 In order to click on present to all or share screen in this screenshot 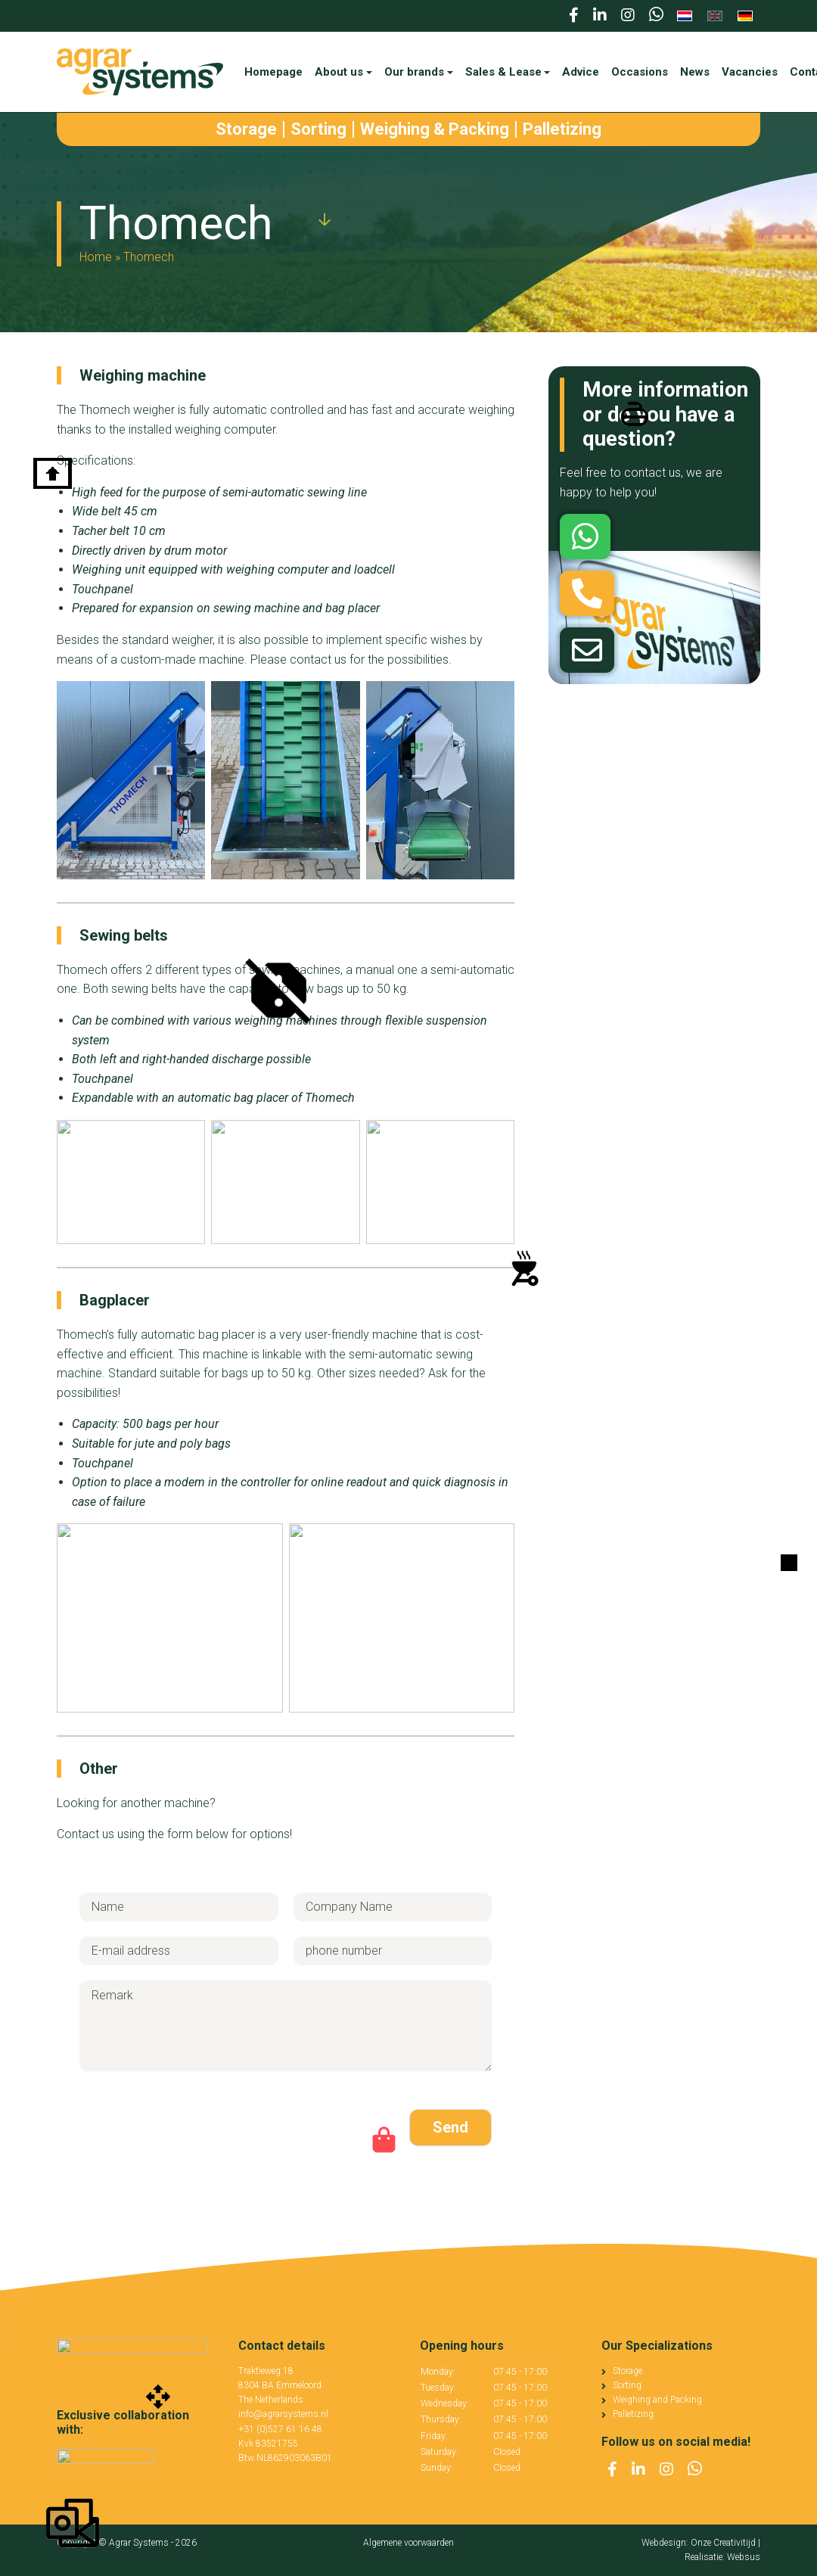, I will do `click(52, 473)`.